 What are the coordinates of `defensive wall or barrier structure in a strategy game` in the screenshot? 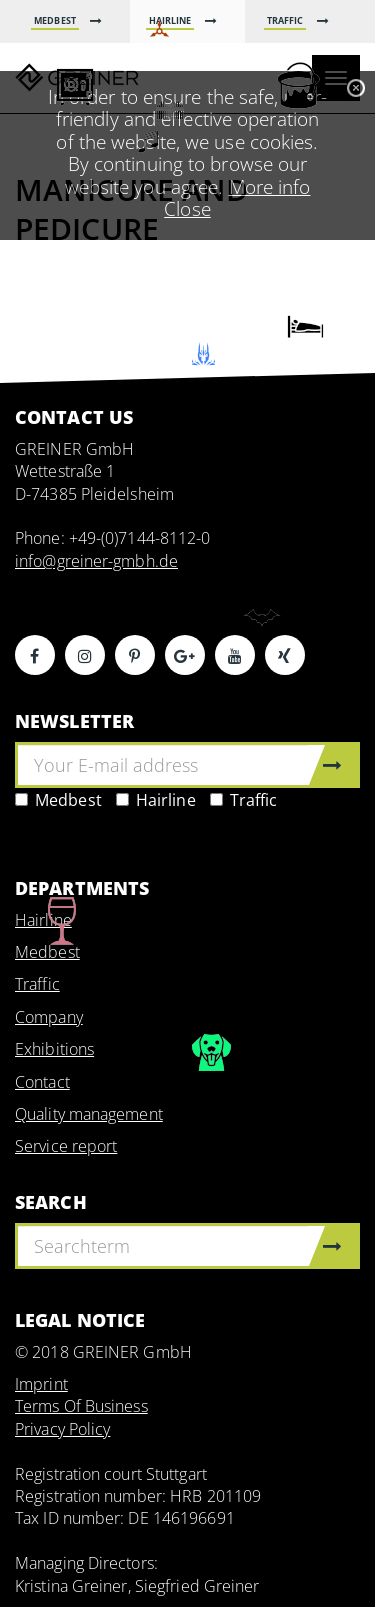 It's located at (170, 106).